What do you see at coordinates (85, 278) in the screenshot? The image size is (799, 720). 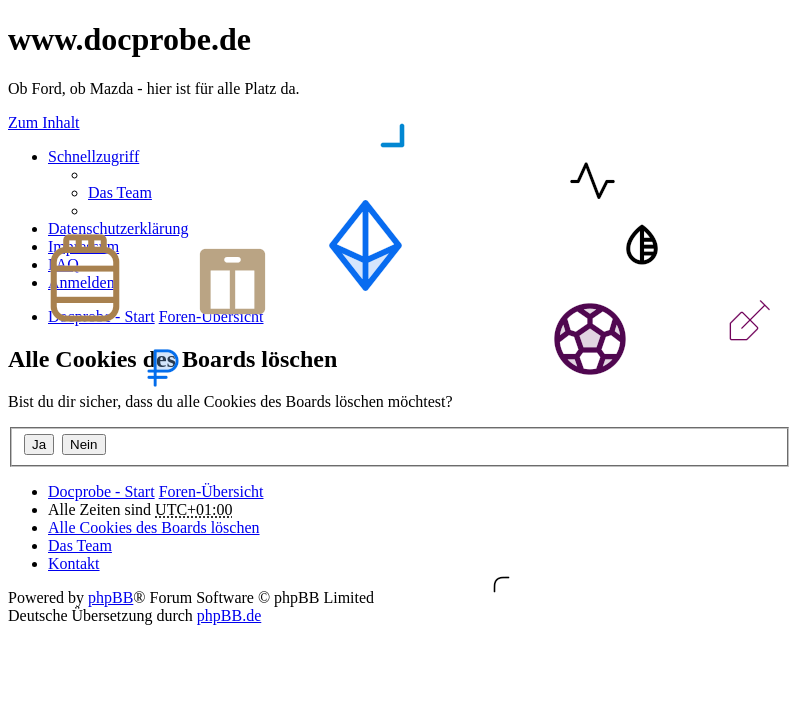 I see `view product or container details` at bounding box center [85, 278].